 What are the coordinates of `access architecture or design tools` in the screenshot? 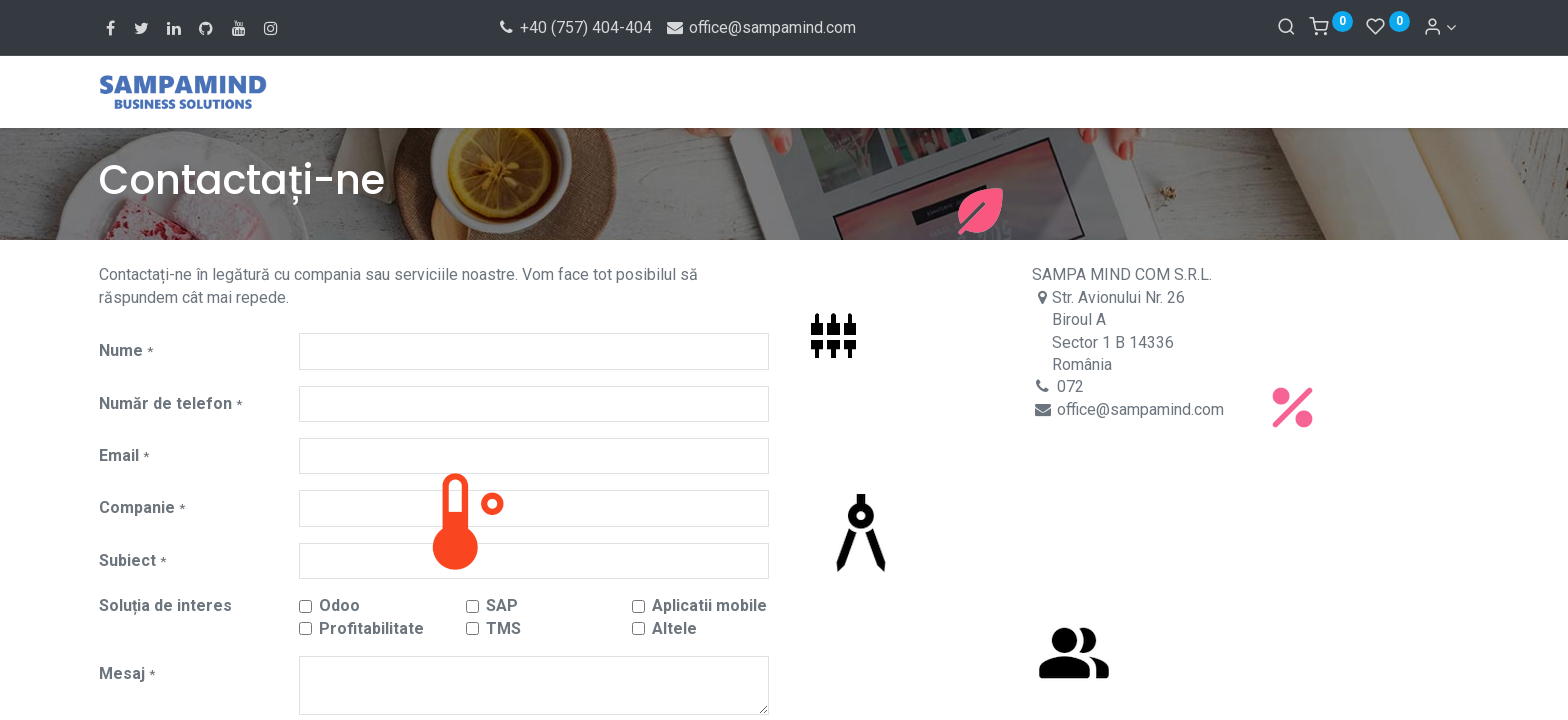 It's located at (861, 533).